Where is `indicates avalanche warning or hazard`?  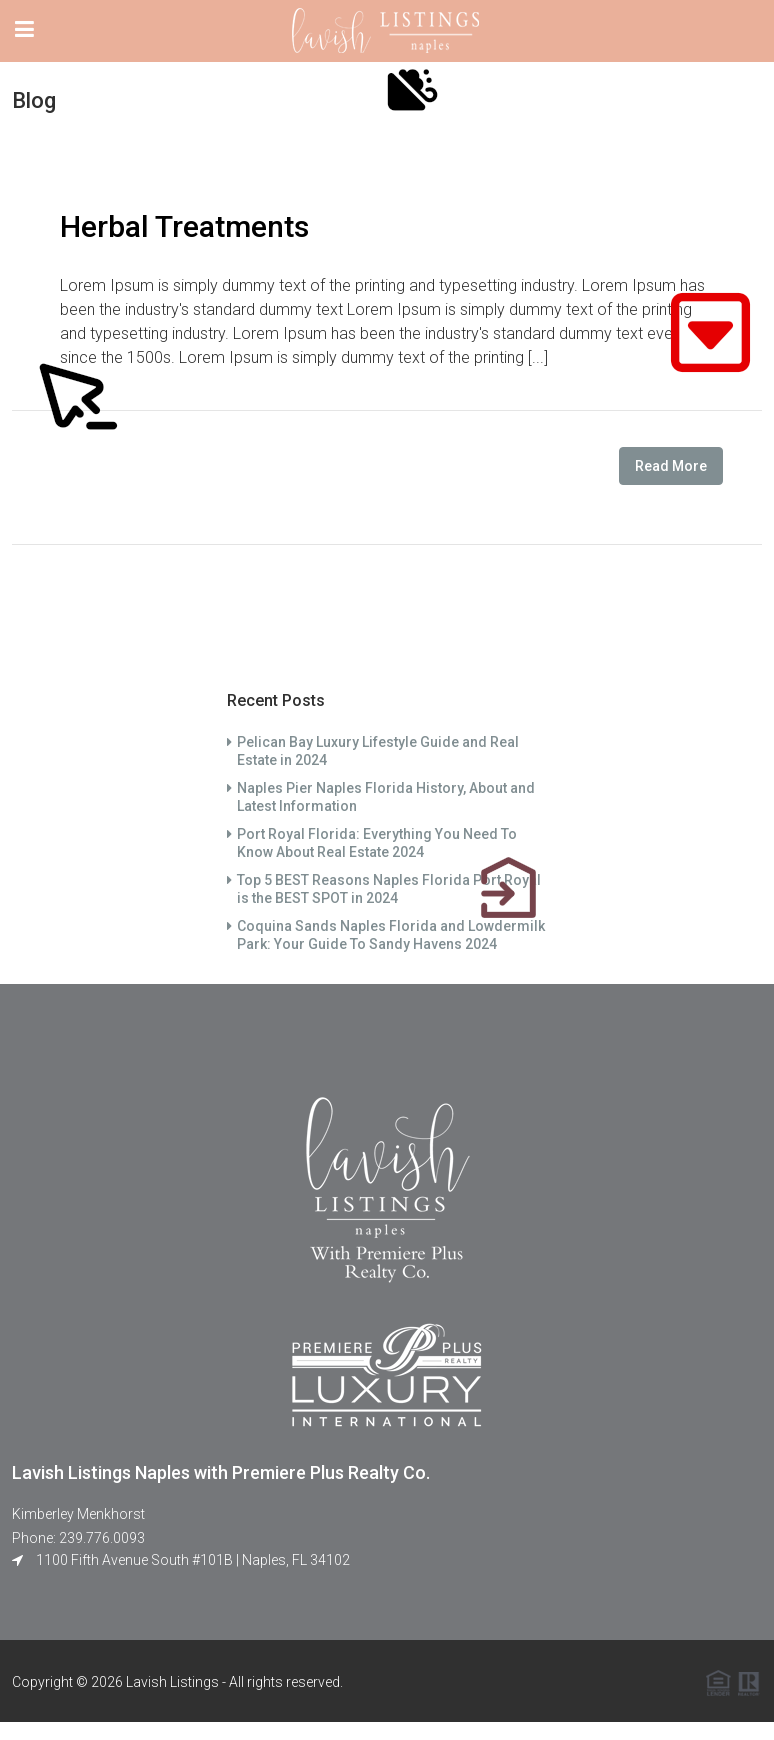 indicates avalanche warning or hazard is located at coordinates (412, 88).